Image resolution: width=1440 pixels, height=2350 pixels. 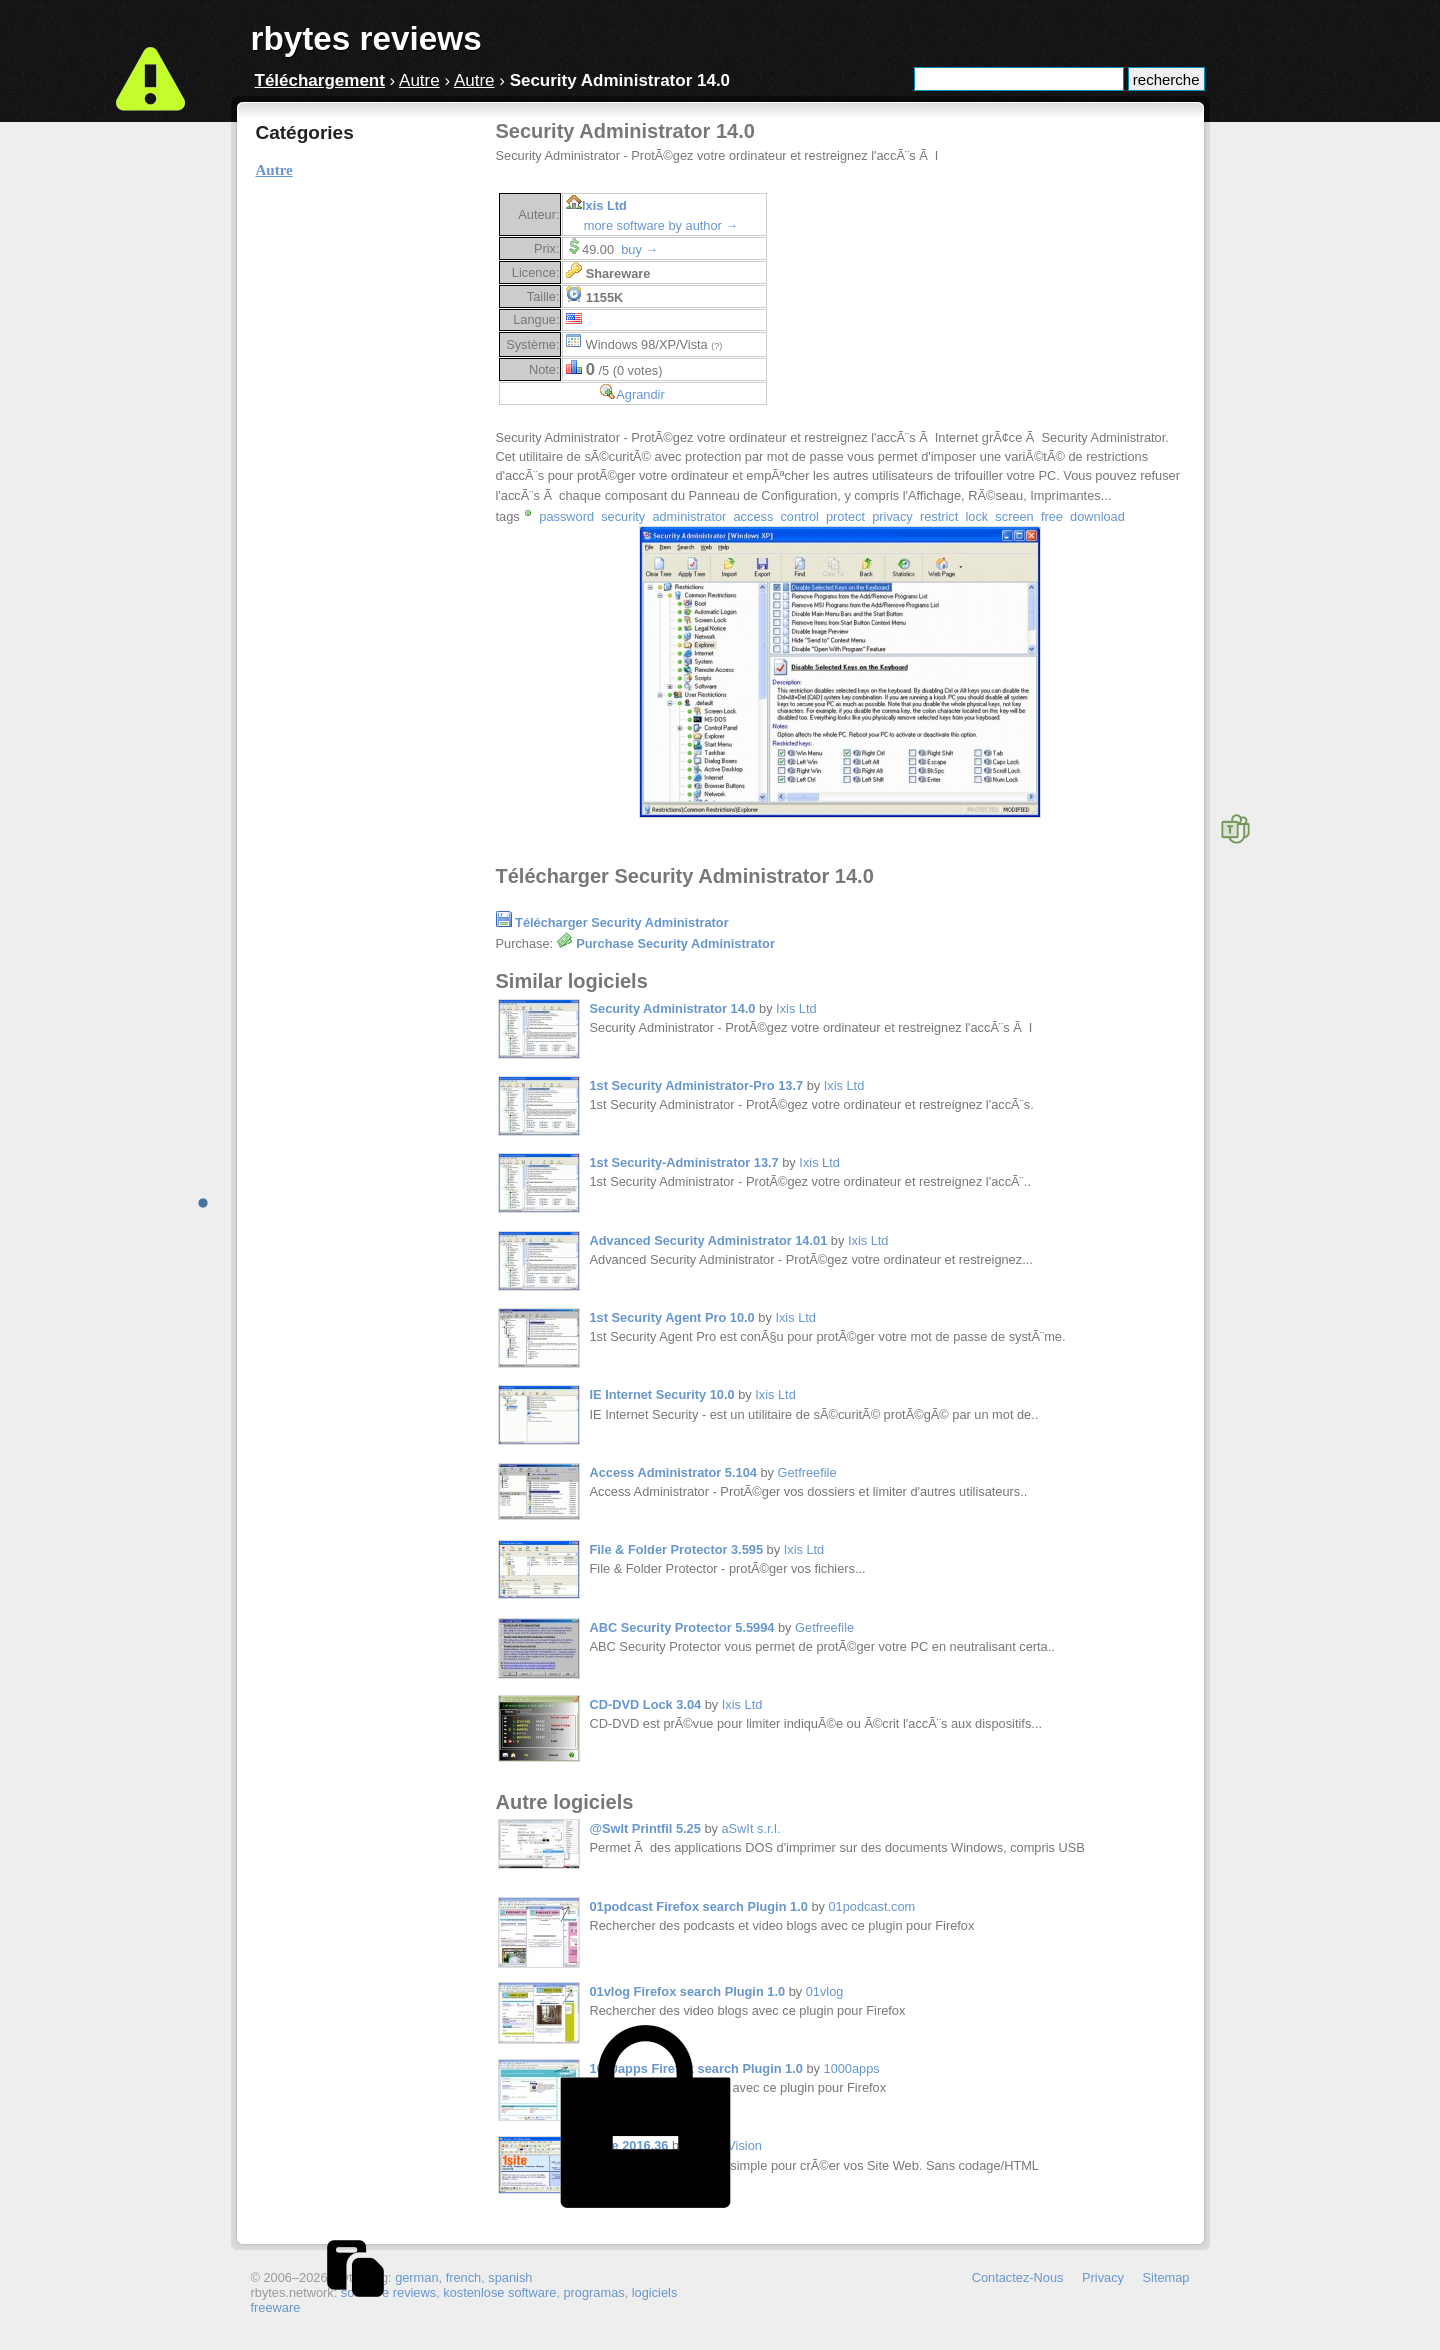 What do you see at coordinates (203, 1203) in the screenshot?
I see `indicates an unread notification or new item` at bounding box center [203, 1203].